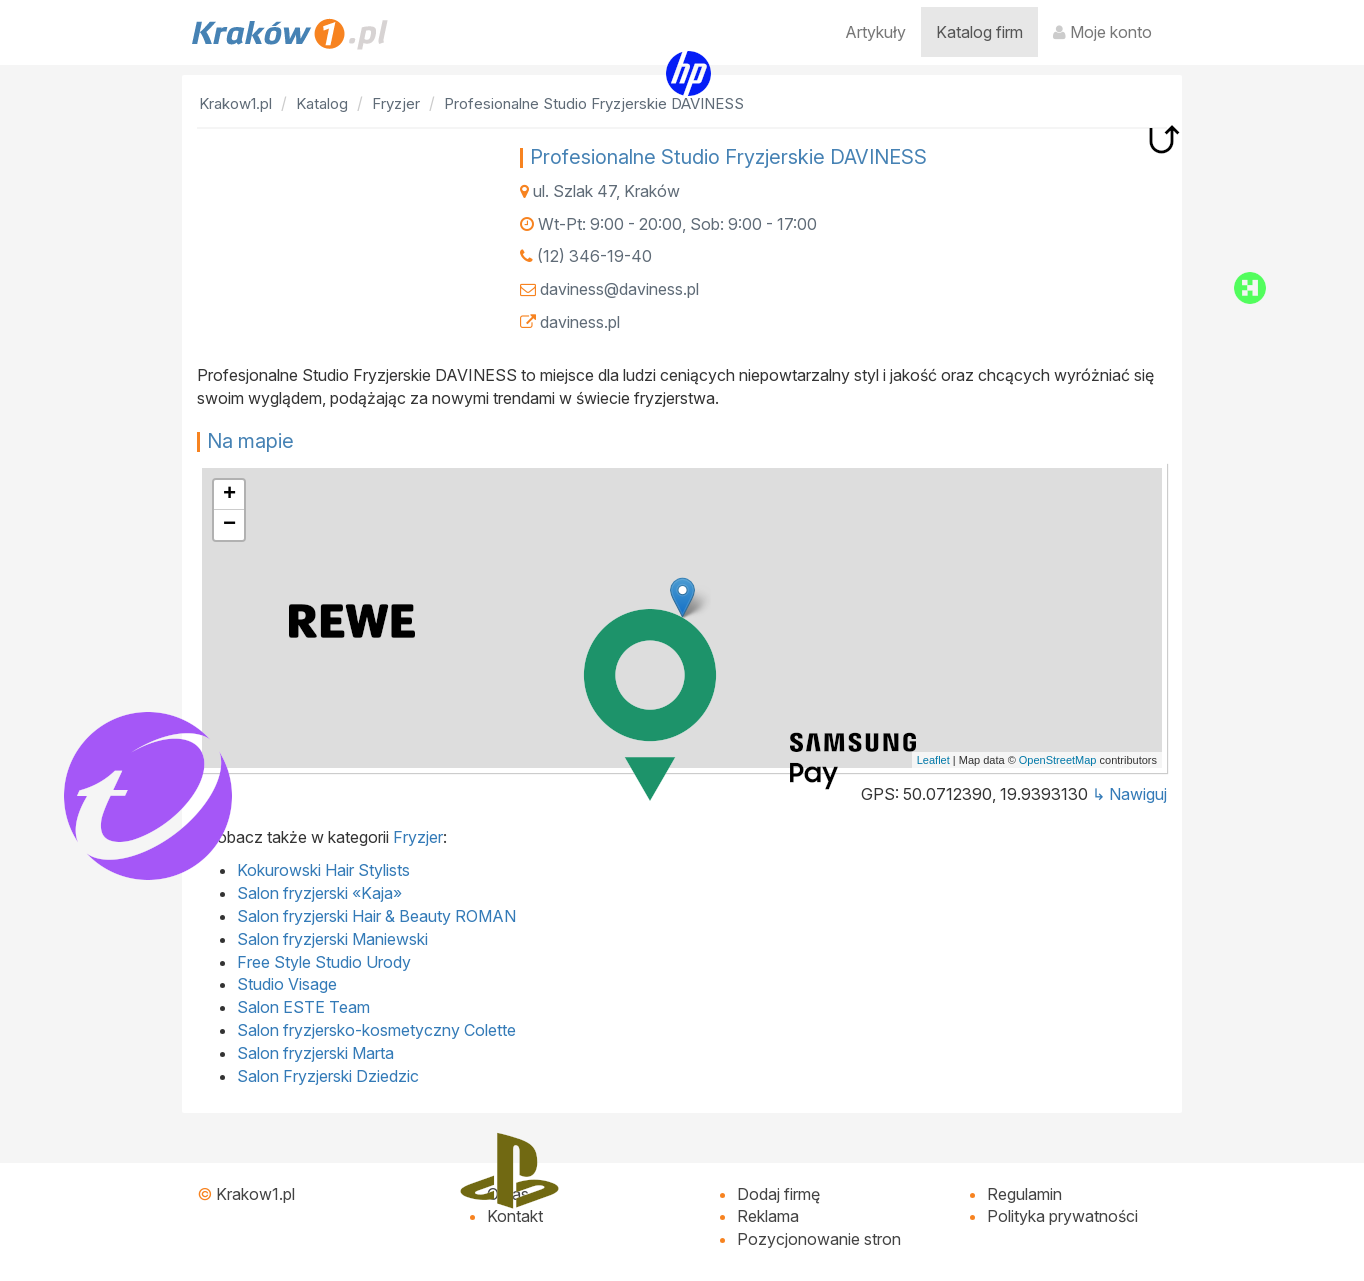 The image size is (1364, 1281). What do you see at coordinates (148, 796) in the screenshot?
I see `trend micro logo` at bounding box center [148, 796].